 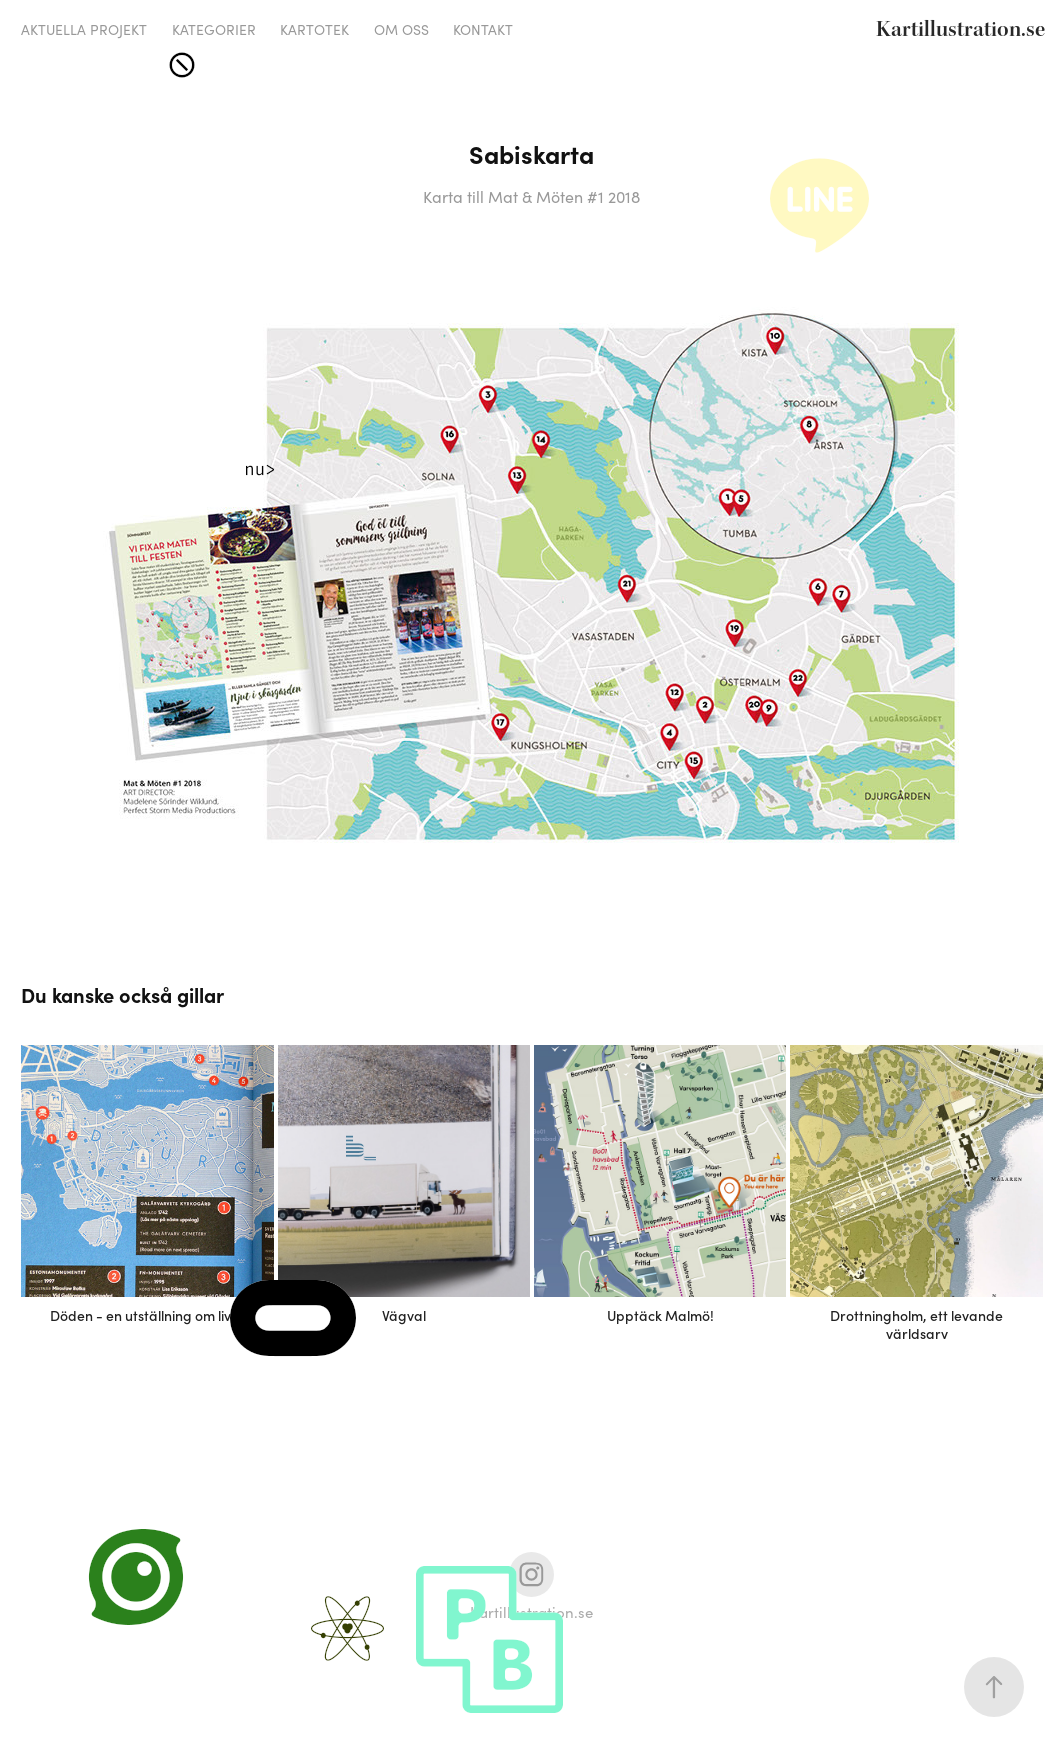 I want to click on indicates a blocked or prohibited action, so click(x=182, y=65).